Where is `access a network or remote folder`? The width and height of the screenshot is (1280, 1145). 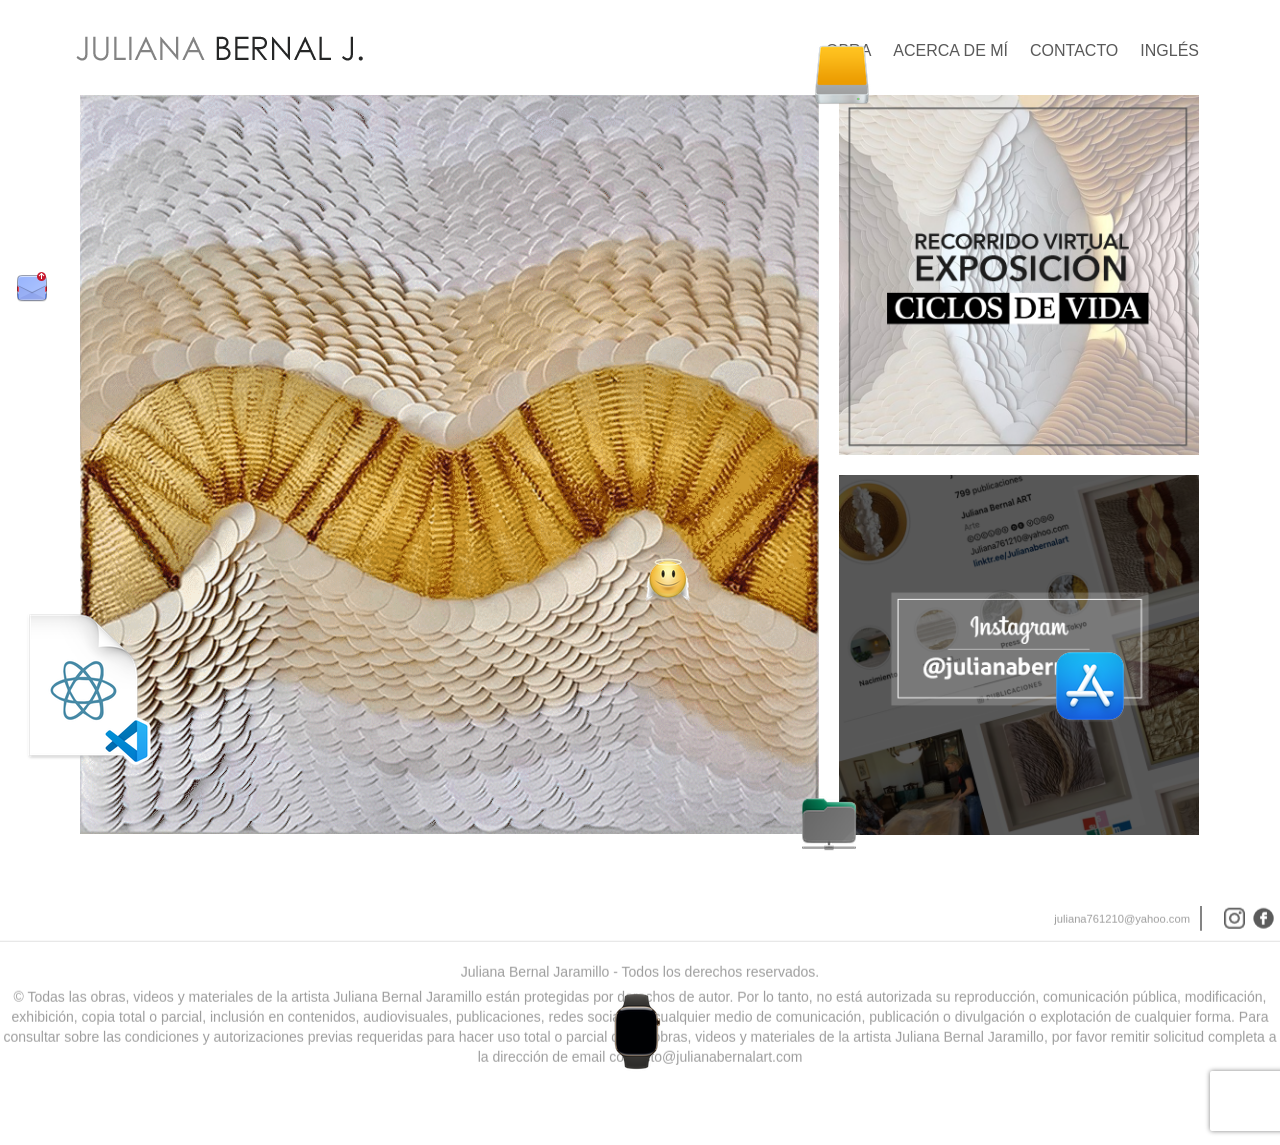 access a network or remote folder is located at coordinates (829, 823).